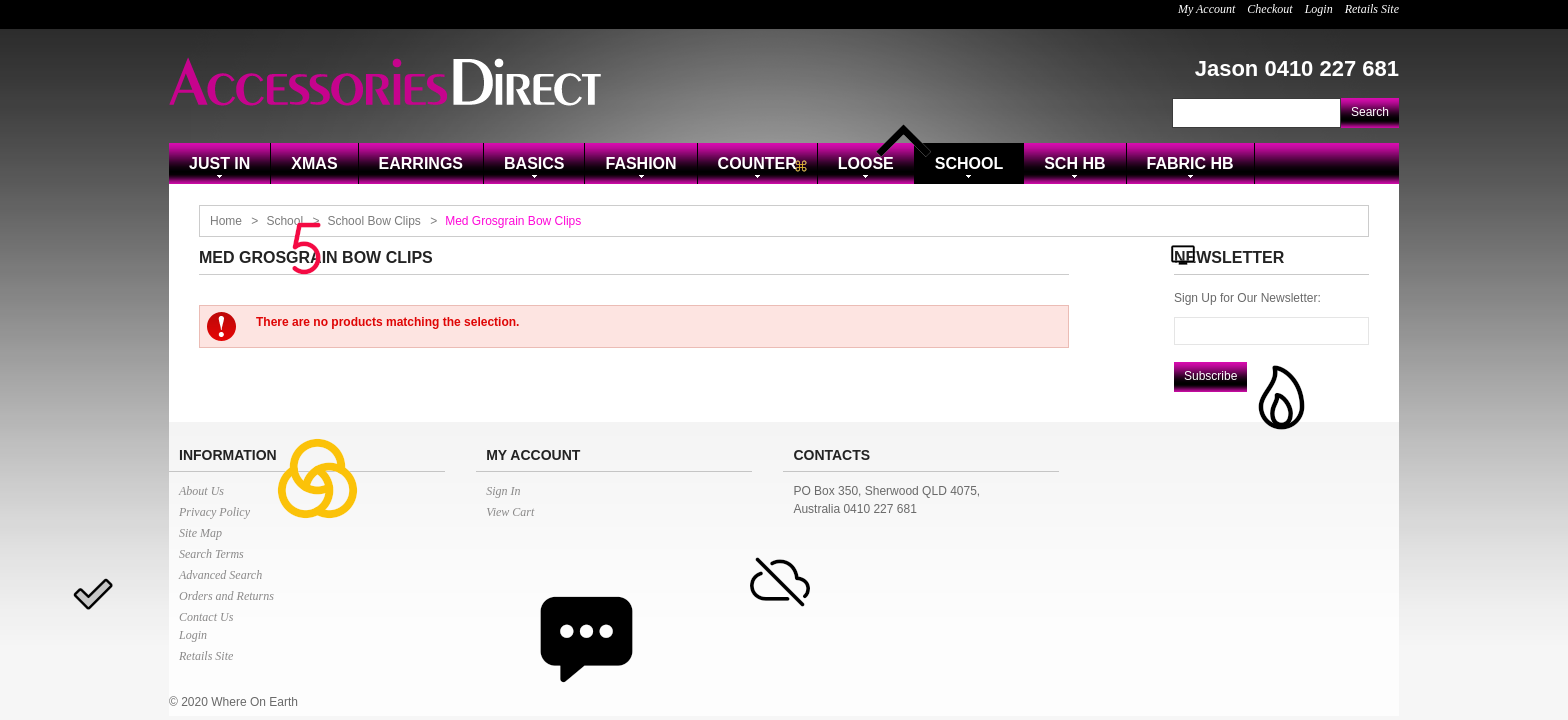 This screenshot has width=1568, height=720. I want to click on confirm or submit an action, so click(92, 593).